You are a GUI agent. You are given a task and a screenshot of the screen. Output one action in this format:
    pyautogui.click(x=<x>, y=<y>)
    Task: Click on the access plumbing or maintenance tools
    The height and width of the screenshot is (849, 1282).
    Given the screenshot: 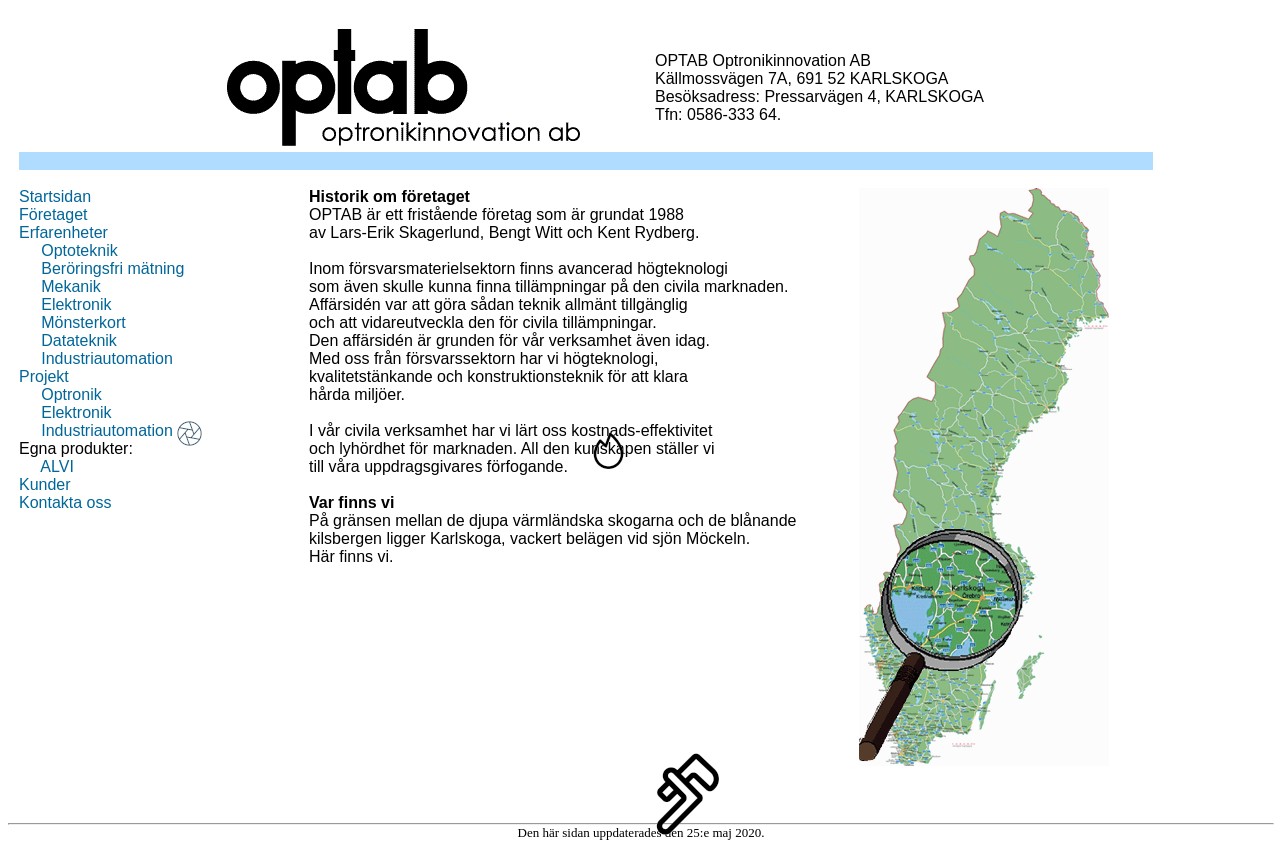 What is the action you would take?
    pyautogui.click(x=684, y=794)
    